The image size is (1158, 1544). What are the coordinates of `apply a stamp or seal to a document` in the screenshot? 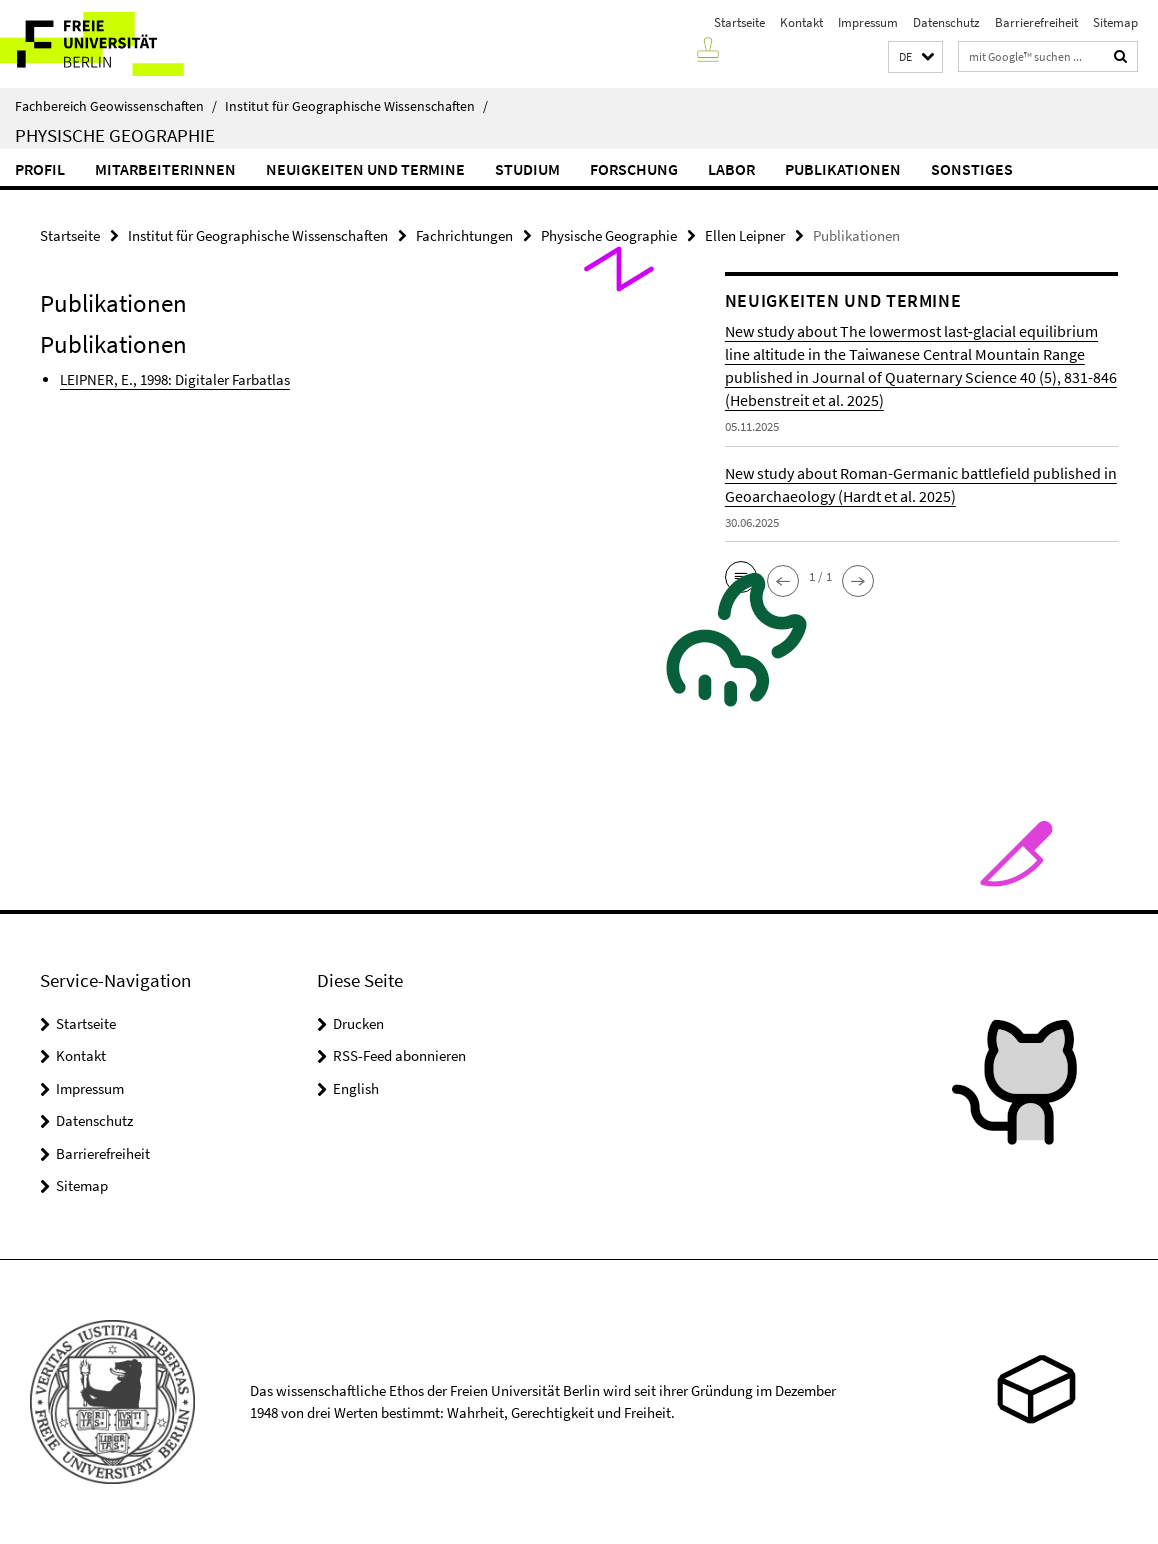 It's located at (708, 50).